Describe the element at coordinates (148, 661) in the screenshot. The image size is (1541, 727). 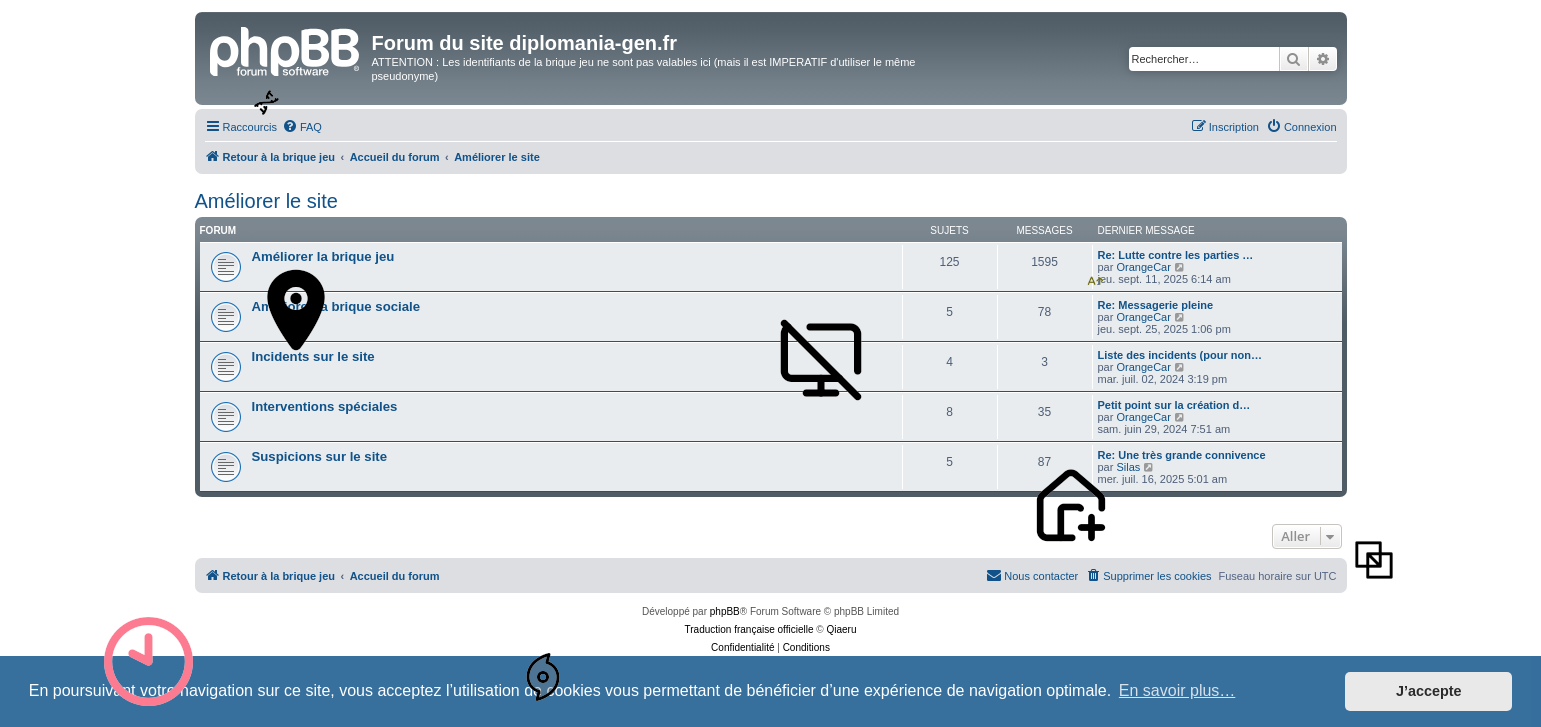
I see `indicates the current time is 10 o'clock` at that location.